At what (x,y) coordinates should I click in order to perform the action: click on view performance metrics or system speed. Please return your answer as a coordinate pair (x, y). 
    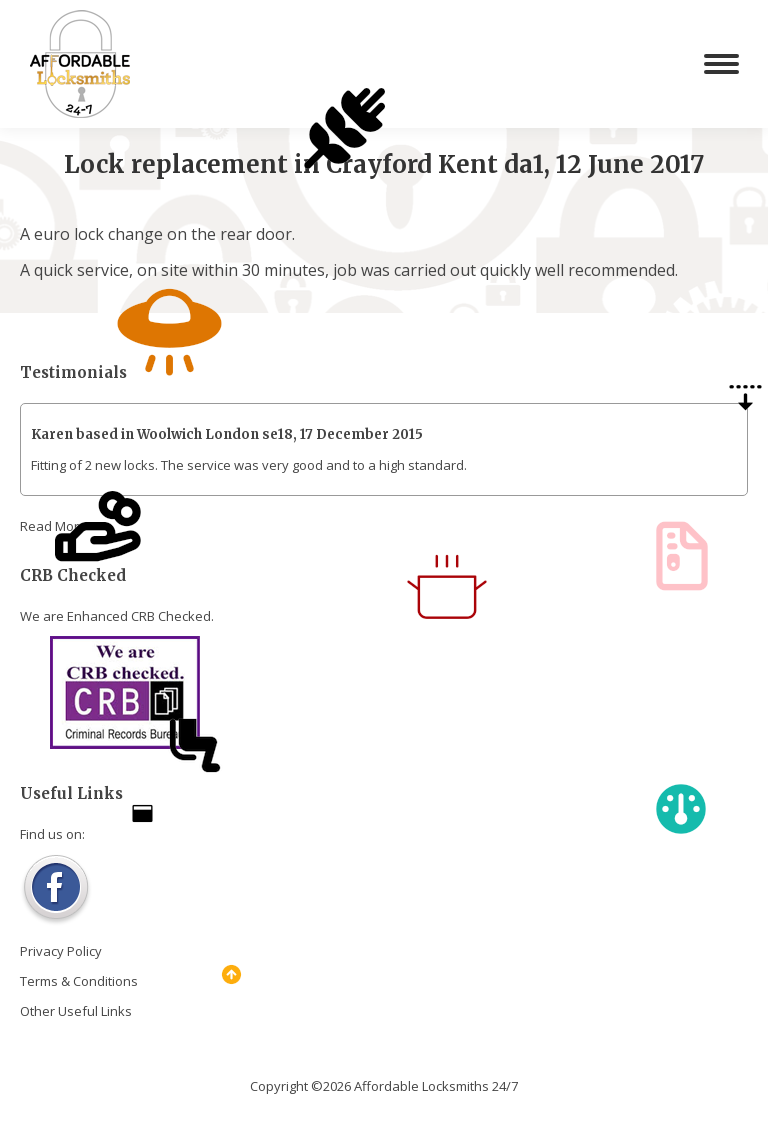
    Looking at the image, I should click on (681, 809).